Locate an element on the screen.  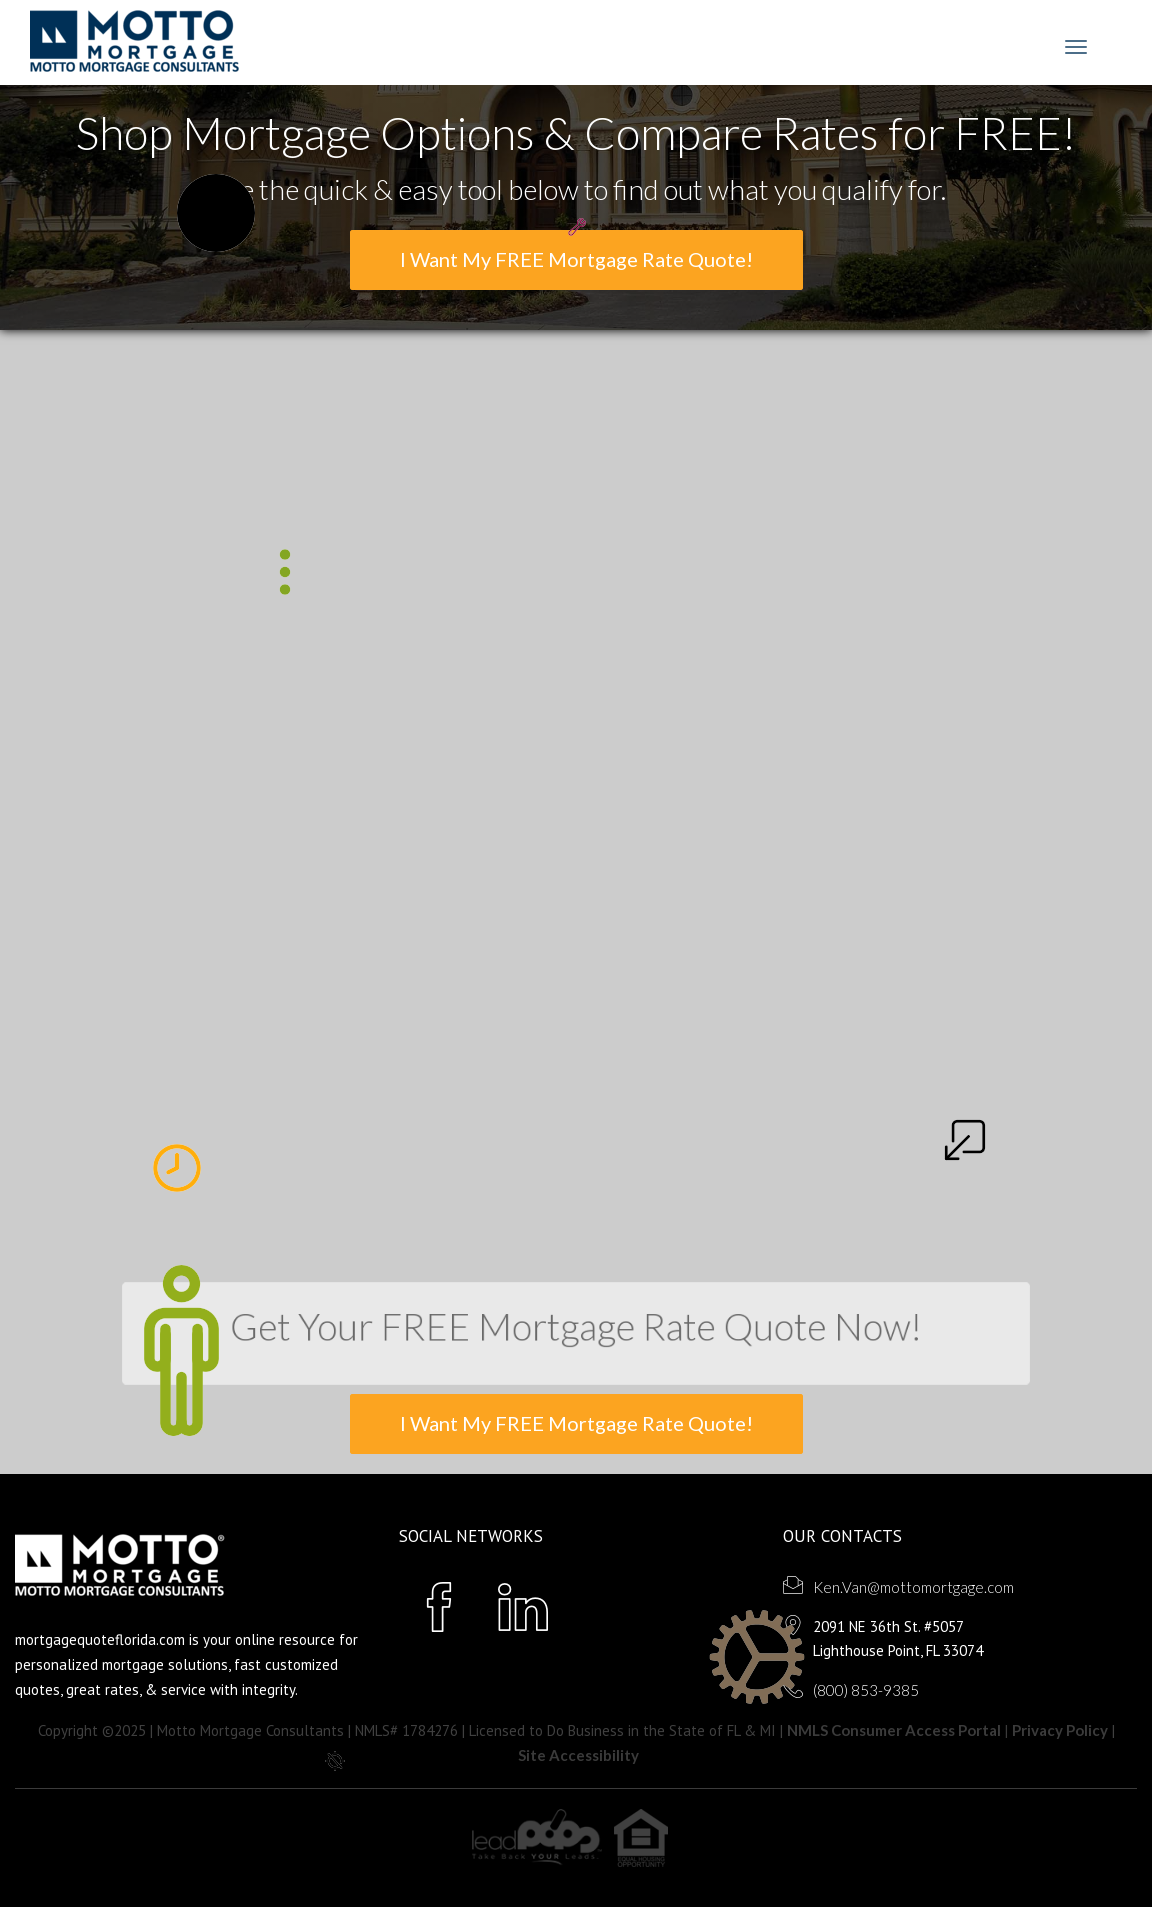
view male user profile is located at coordinates (181, 1350).